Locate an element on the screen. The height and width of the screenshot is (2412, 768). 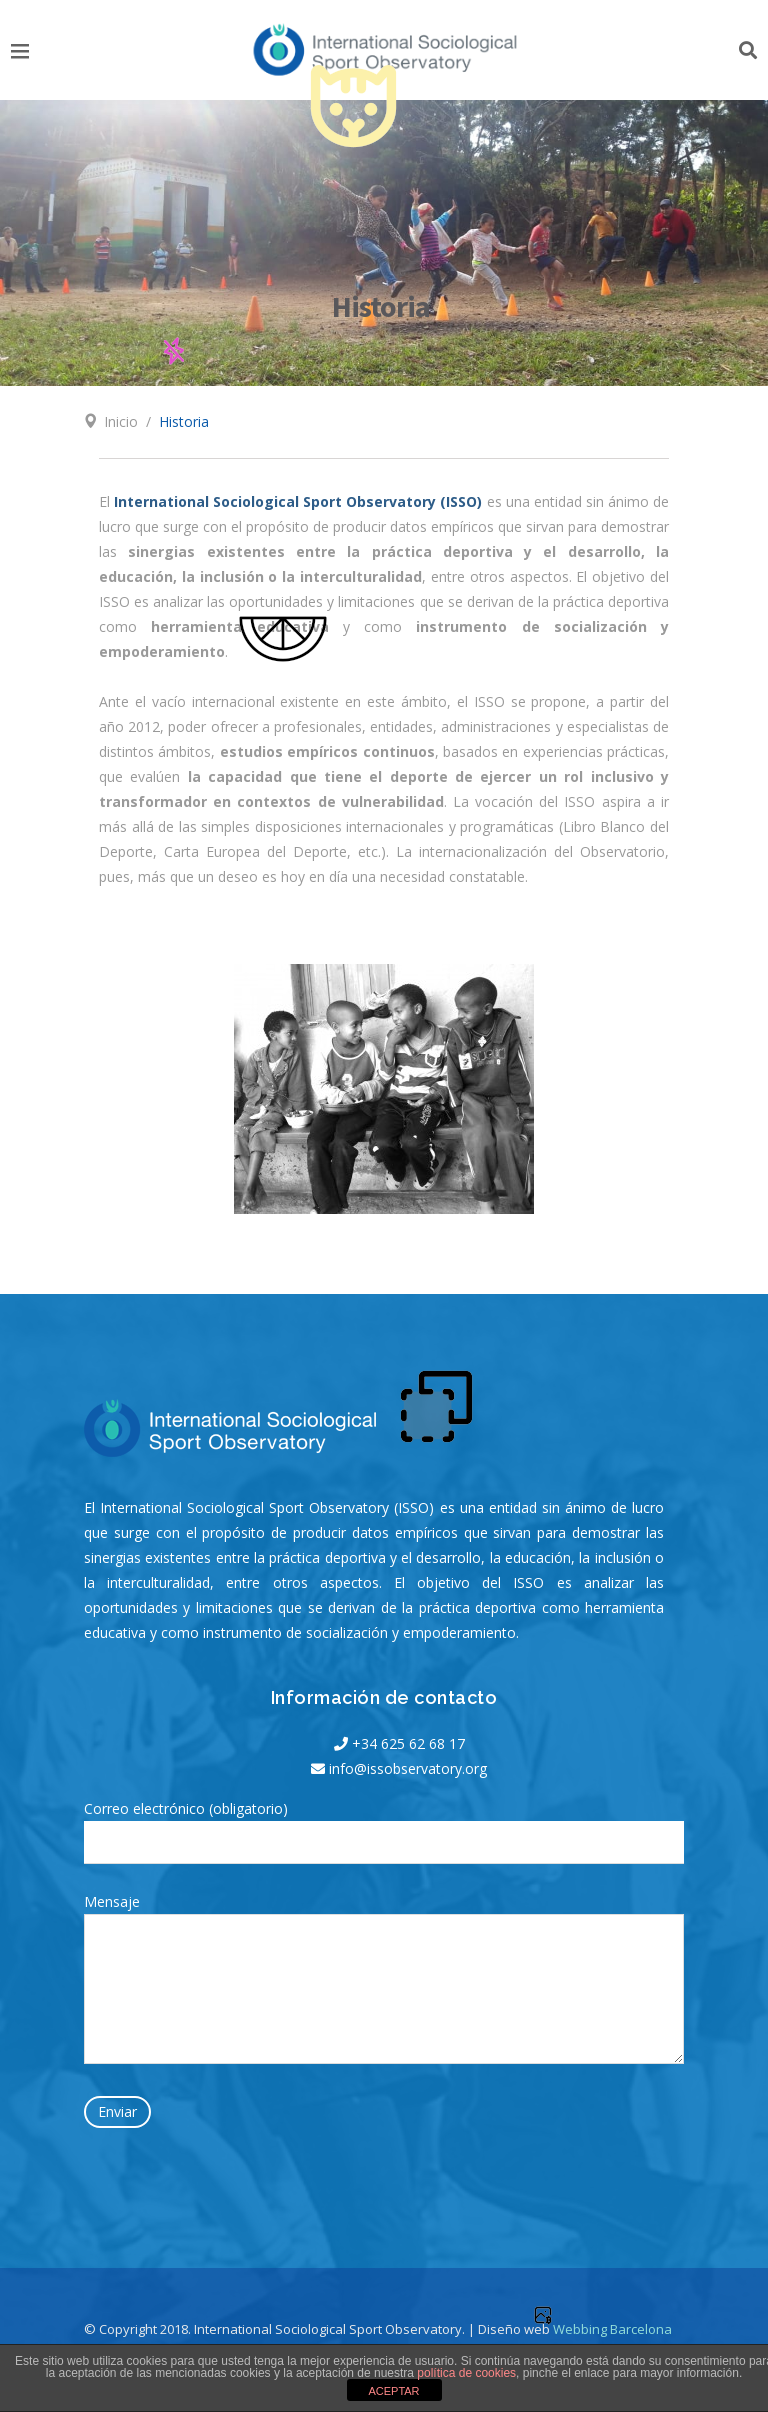
bring selection to front layer is located at coordinates (436, 1406).